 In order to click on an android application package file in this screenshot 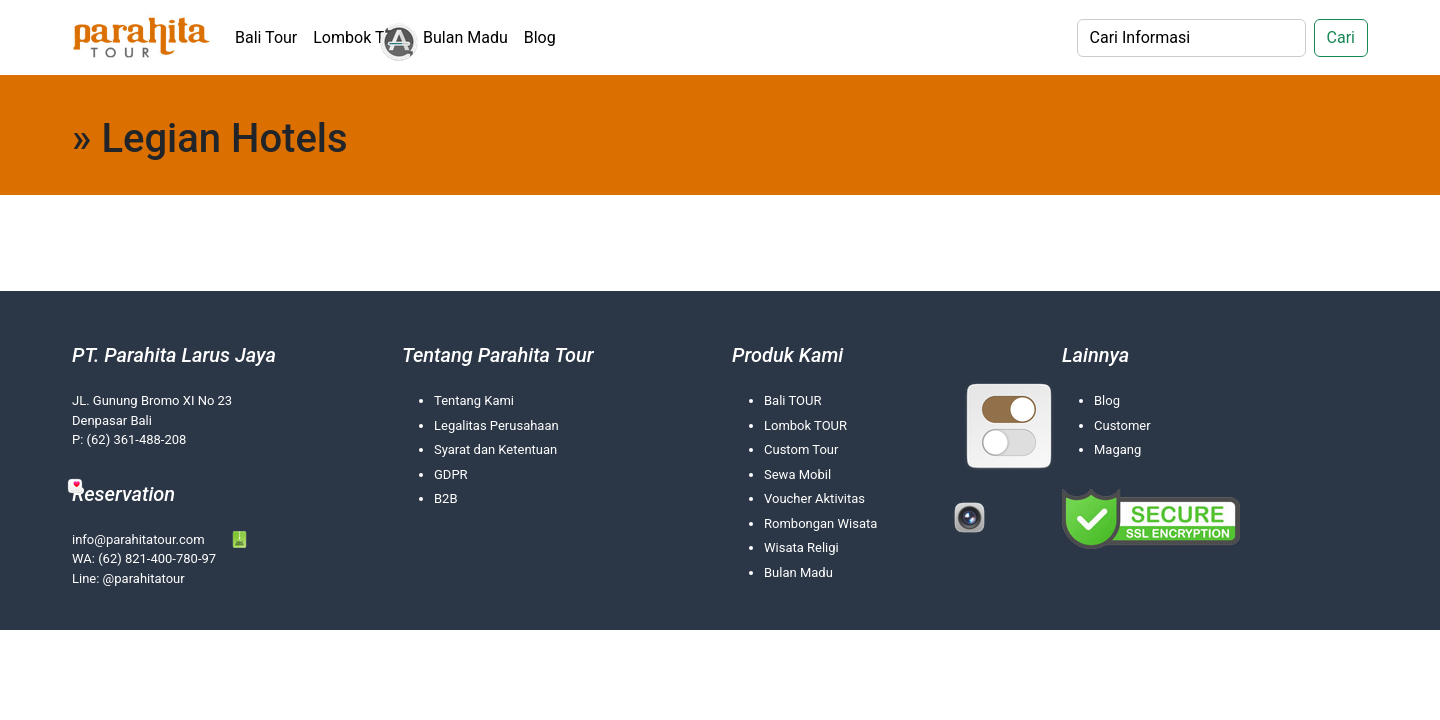, I will do `click(239, 539)`.